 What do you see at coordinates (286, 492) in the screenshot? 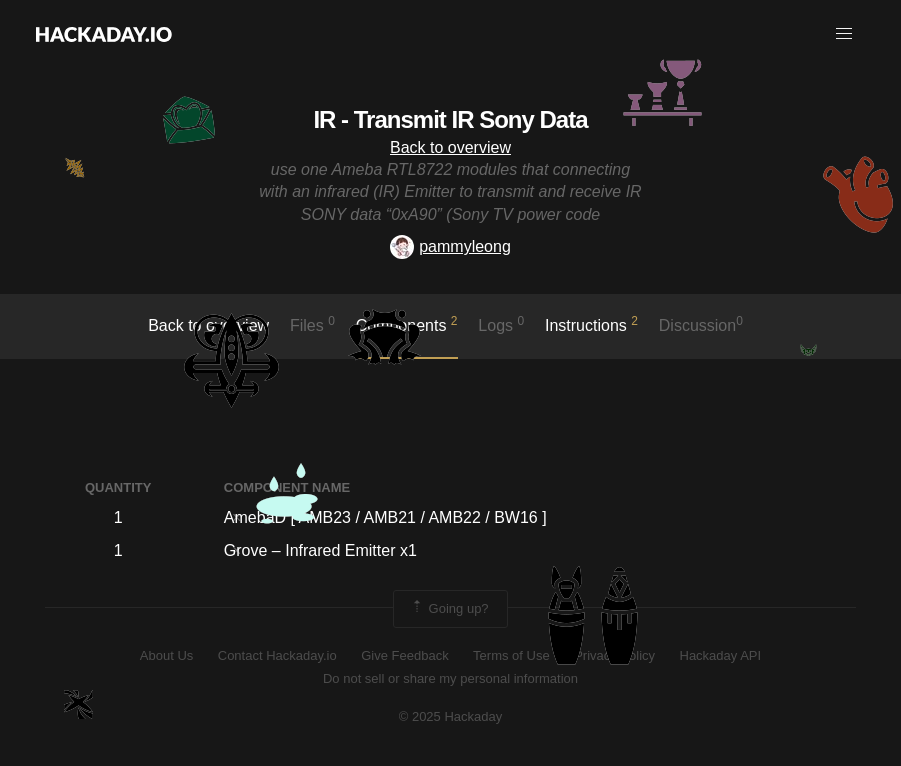
I see `indicates a water leak or fluid spill` at bounding box center [286, 492].